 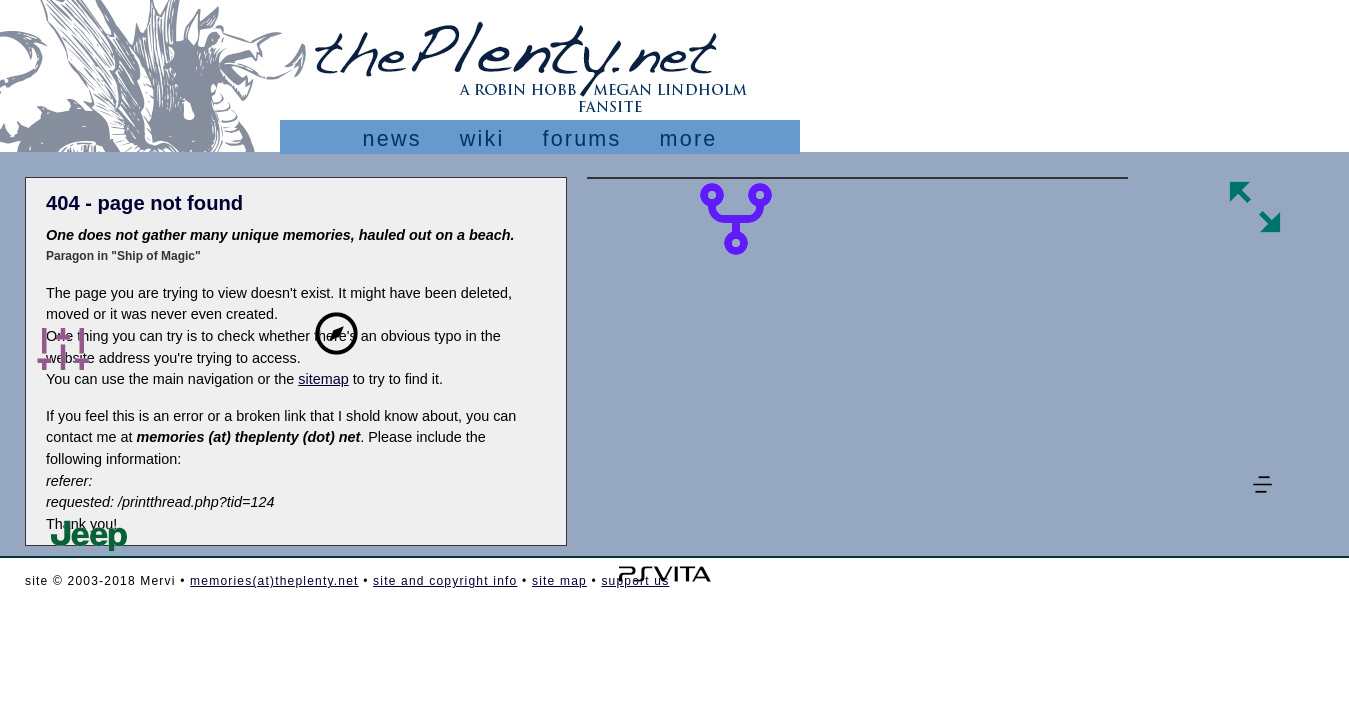 I want to click on access navigation or direction features, so click(x=336, y=333).